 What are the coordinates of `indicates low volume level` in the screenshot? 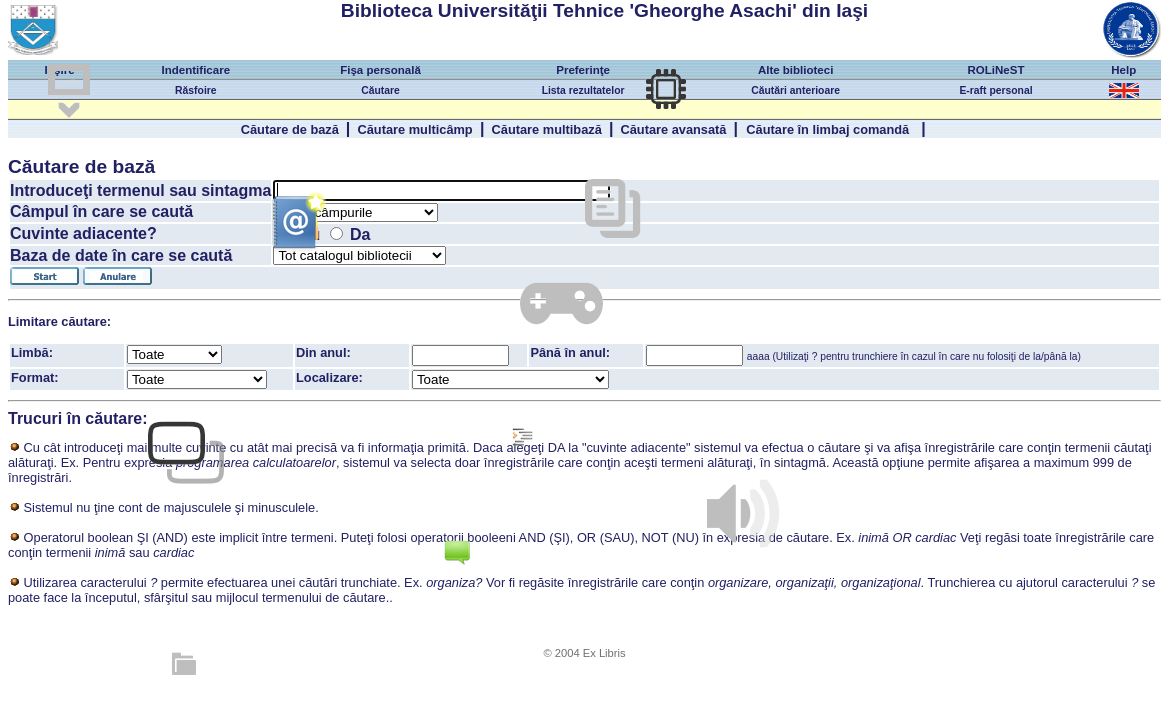 It's located at (745, 513).